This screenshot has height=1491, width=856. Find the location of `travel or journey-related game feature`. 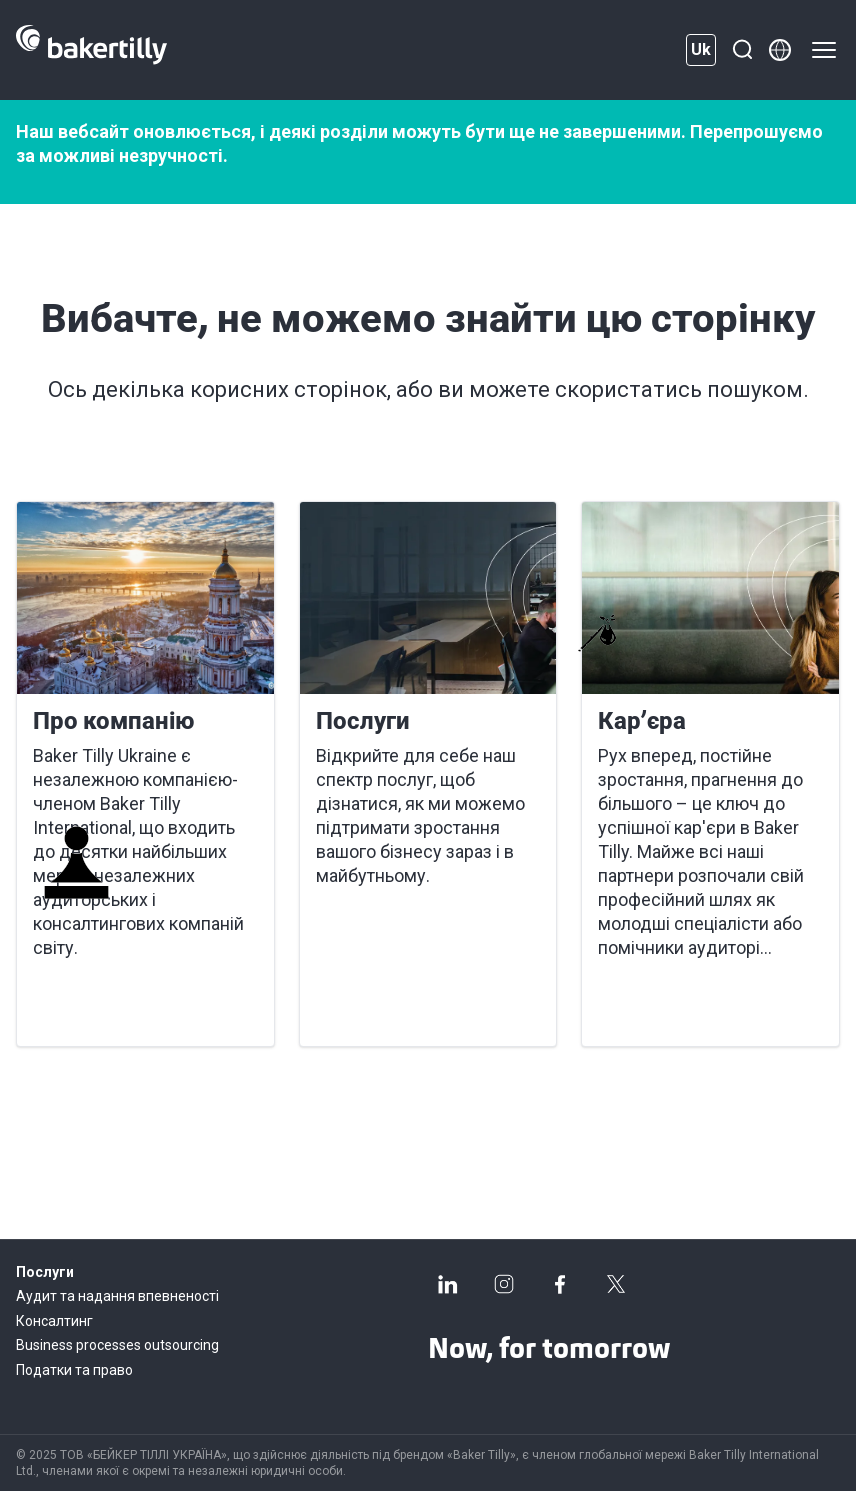

travel or journey-related game feature is located at coordinates (596, 632).